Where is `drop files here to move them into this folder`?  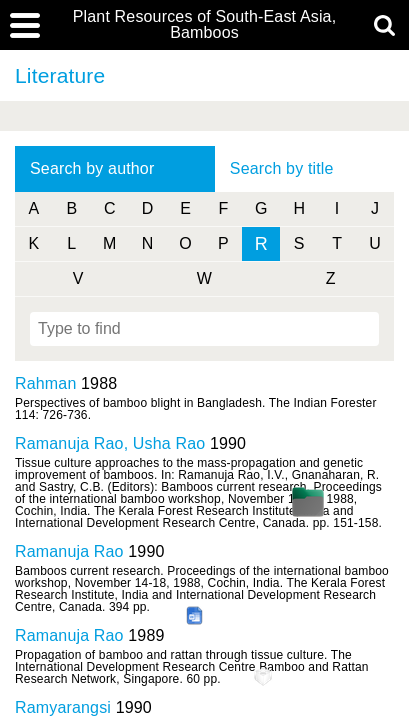
drop files here to move them into this folder is located at coordinates (308, 502).